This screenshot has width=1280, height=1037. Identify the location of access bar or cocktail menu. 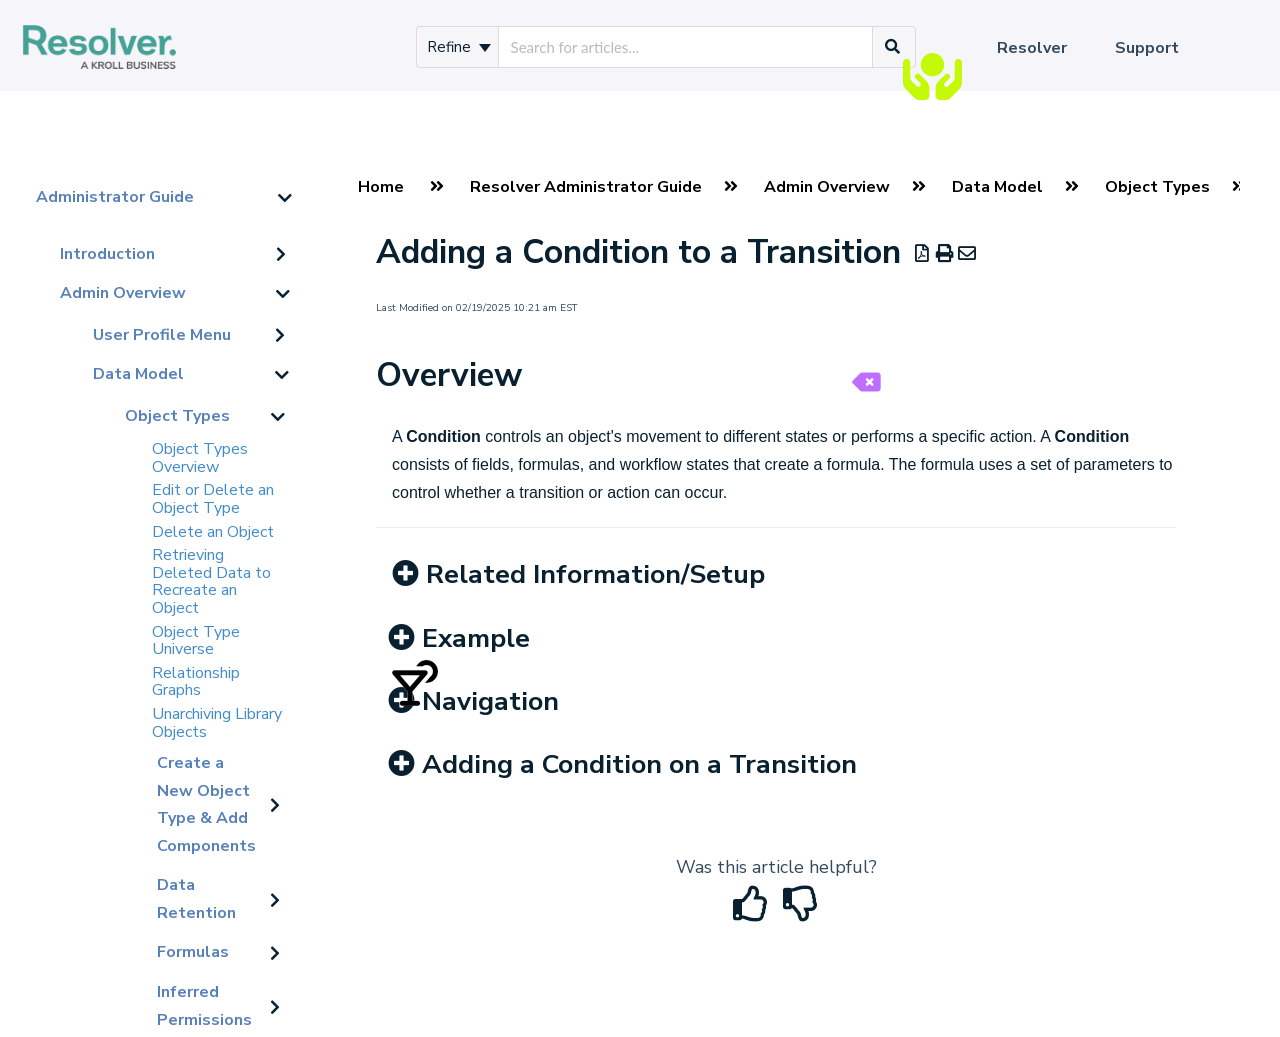
(412, 685).